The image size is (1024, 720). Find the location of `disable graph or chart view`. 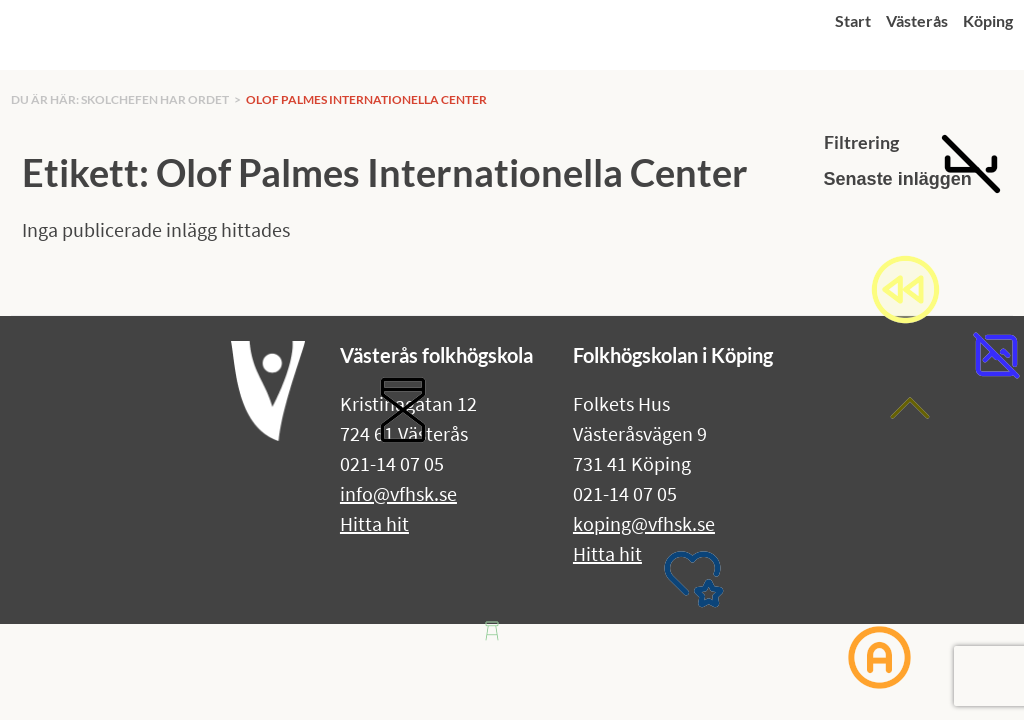

disable graph or chart view is located at coordinates (996, 355).